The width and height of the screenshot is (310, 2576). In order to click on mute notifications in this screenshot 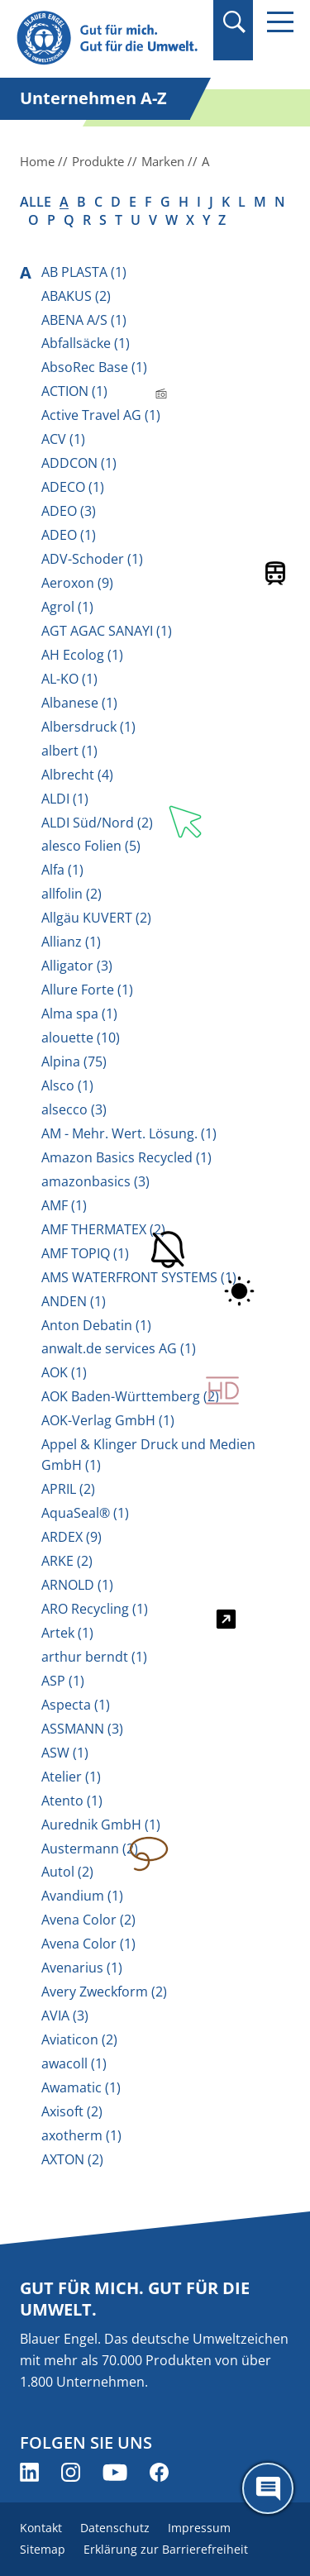, I will do `click(168, 1249)`.